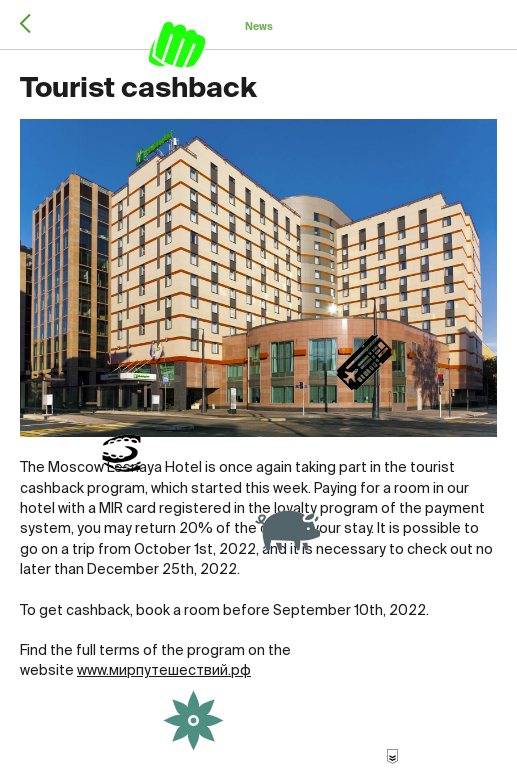 This screenshot has width=517, height=776. I want to click on indicates a blocked area or monster hazard in gameplay, so click(121, 453).